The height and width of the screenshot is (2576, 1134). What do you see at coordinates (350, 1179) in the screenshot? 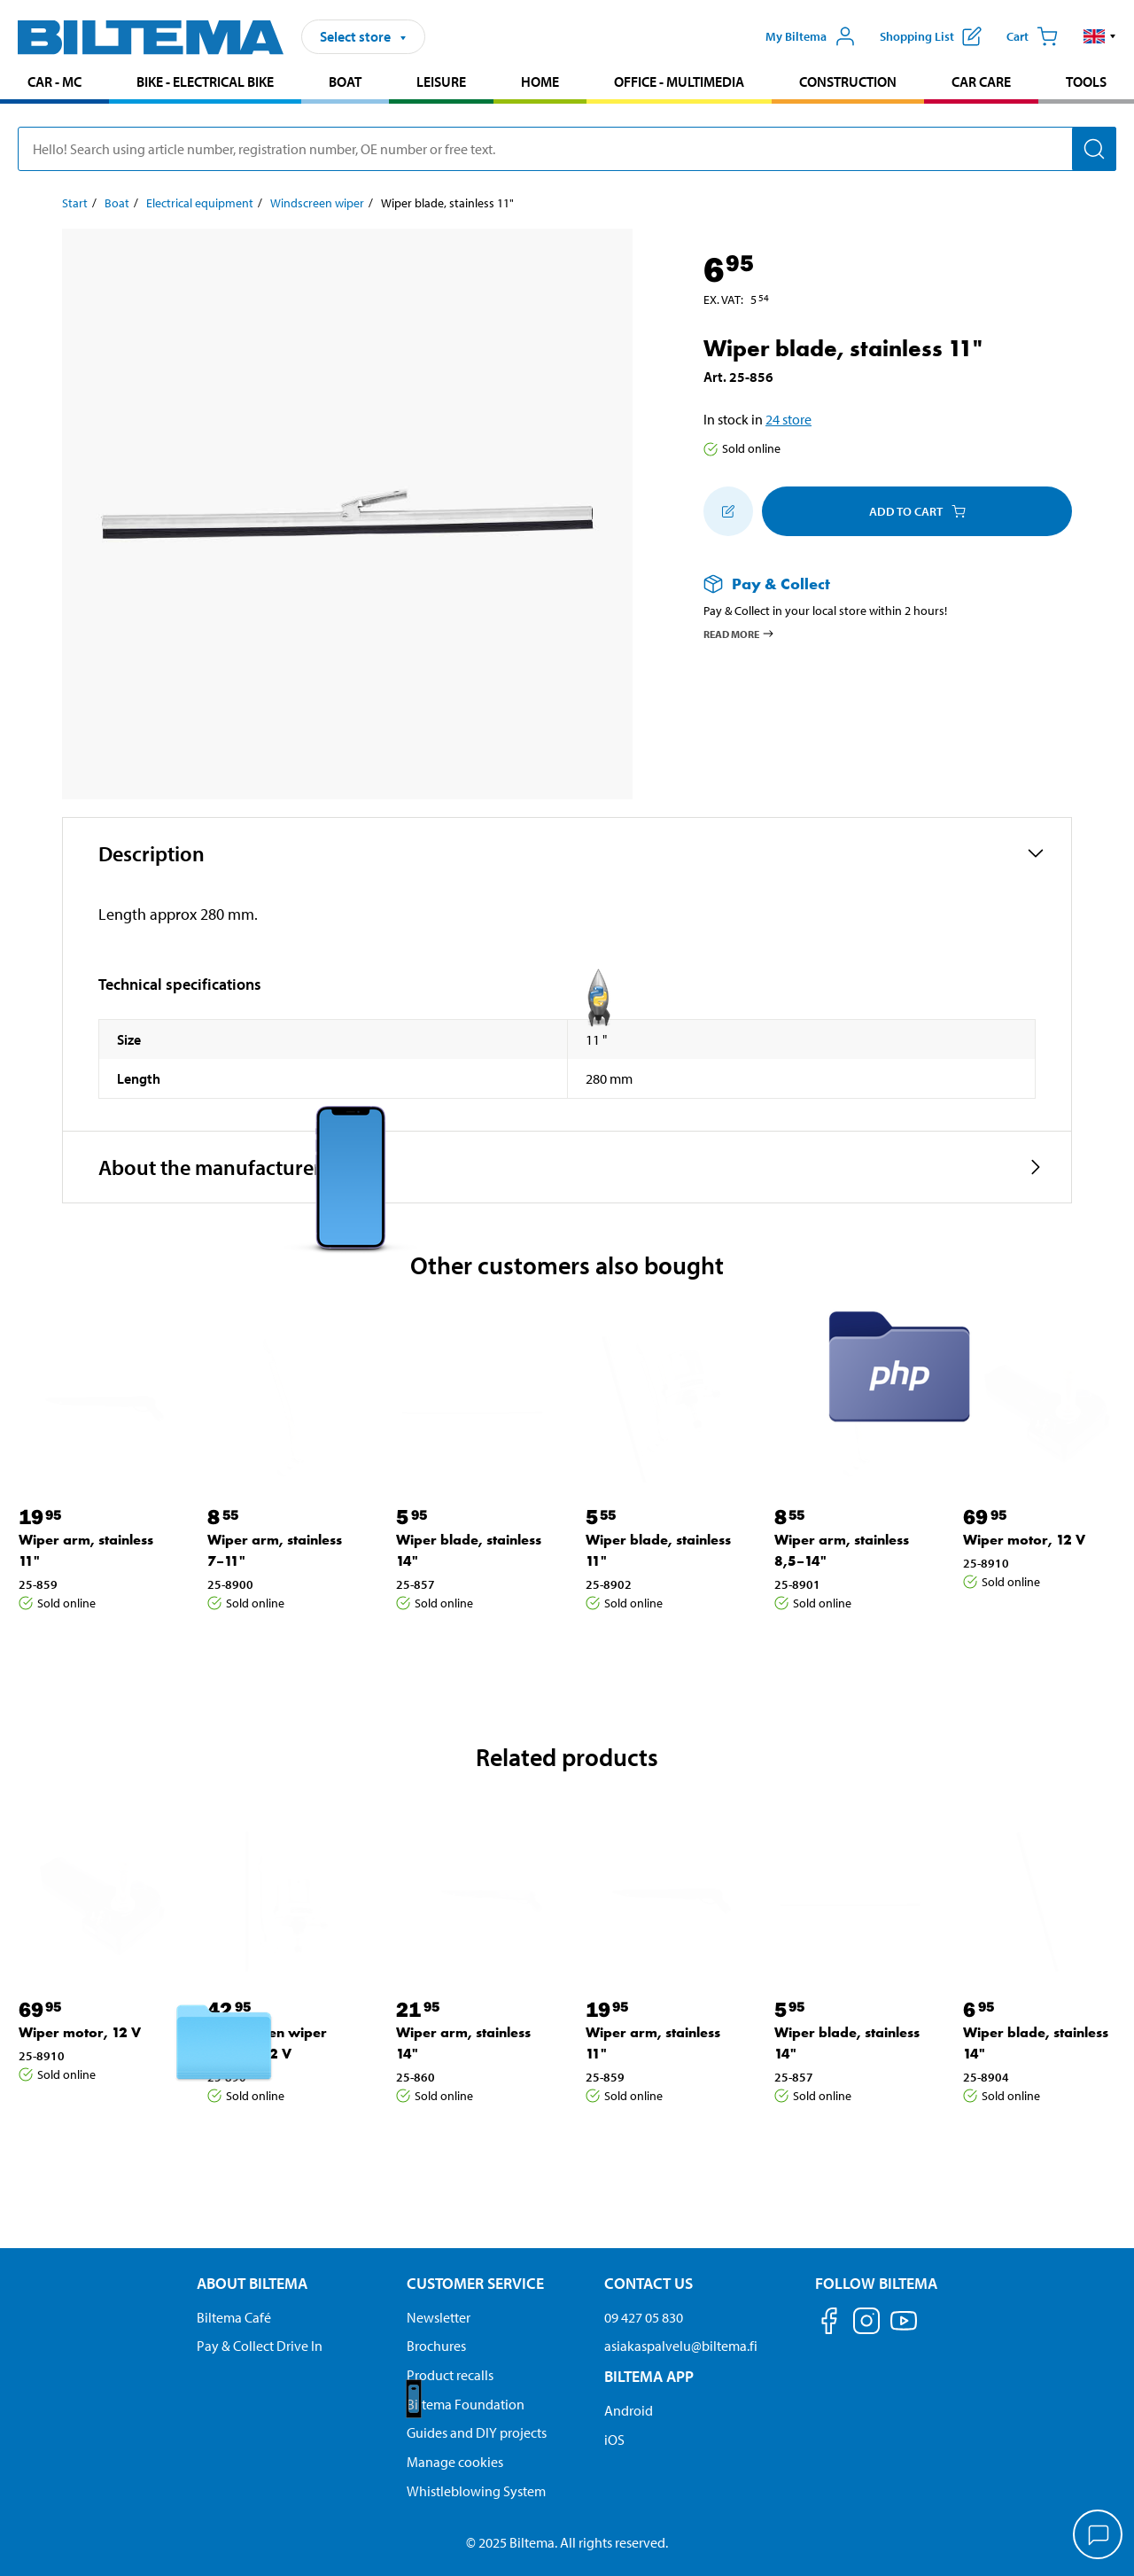
I see `connected iPhone device` at bounding box center [350, 1179].